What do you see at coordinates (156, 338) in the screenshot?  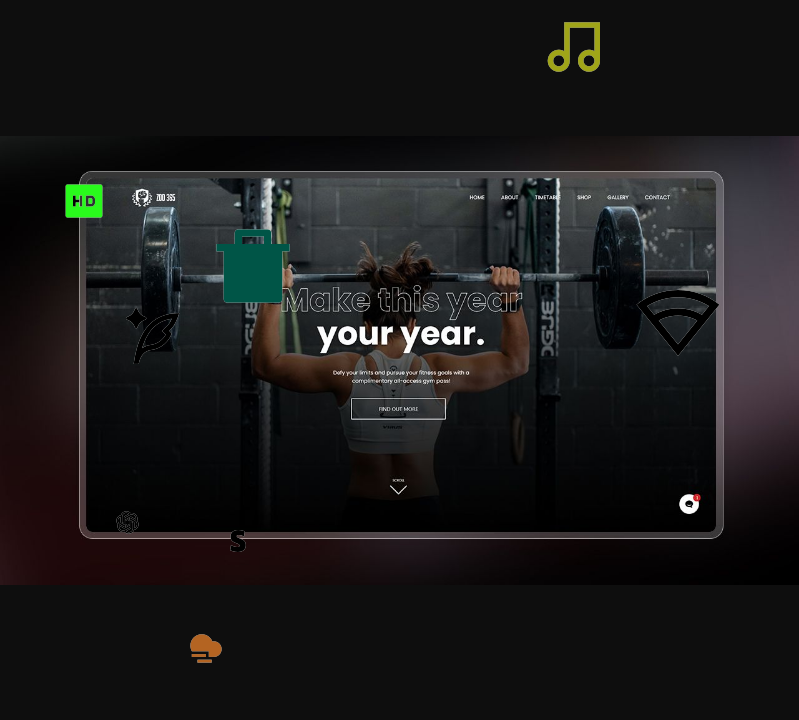 I see `compose with AI writing assistance` at bounding box center [156, 338].